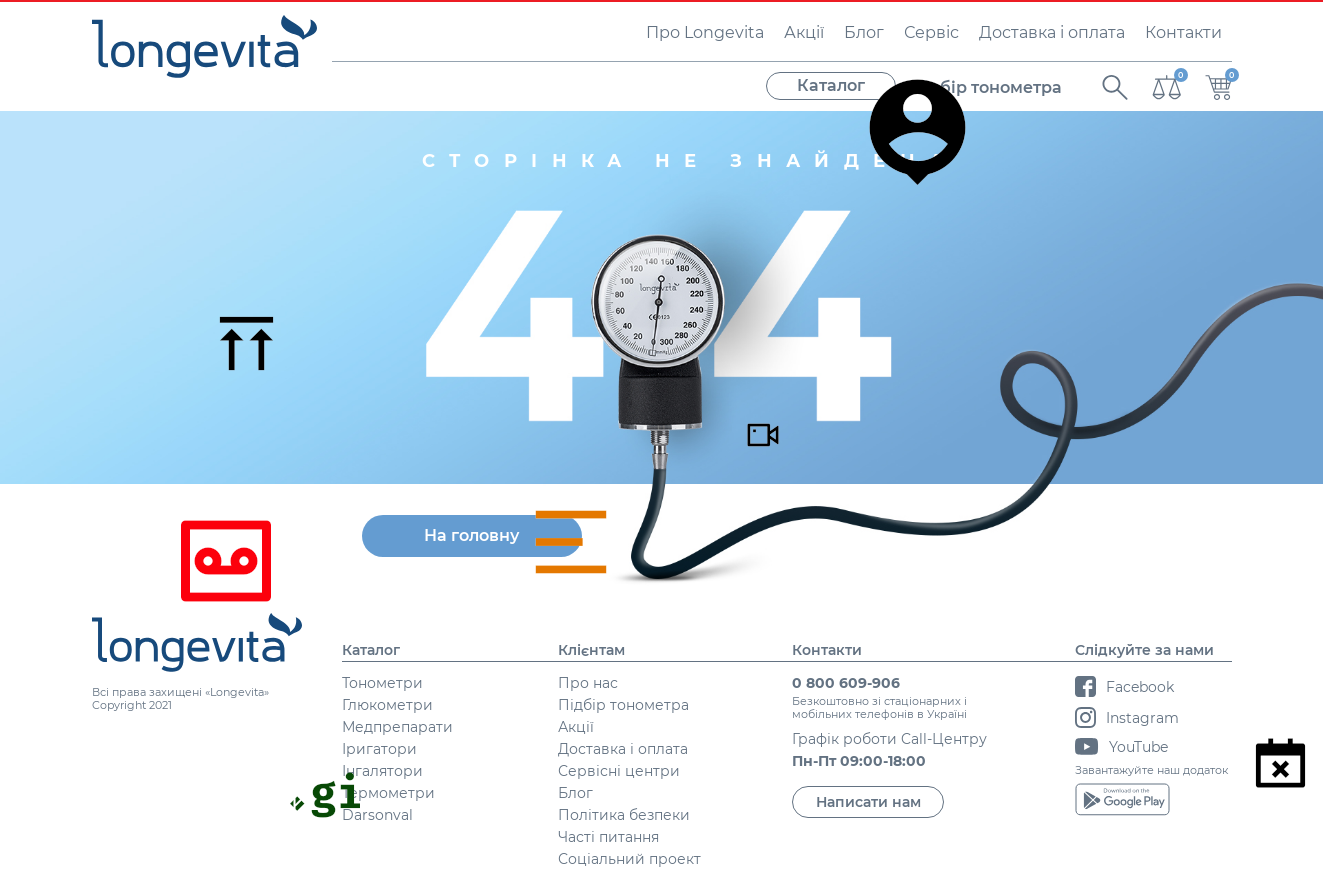 The width and height of the screenshot is (1323, 874). I want to click on view user profile location, so click(917, 127).